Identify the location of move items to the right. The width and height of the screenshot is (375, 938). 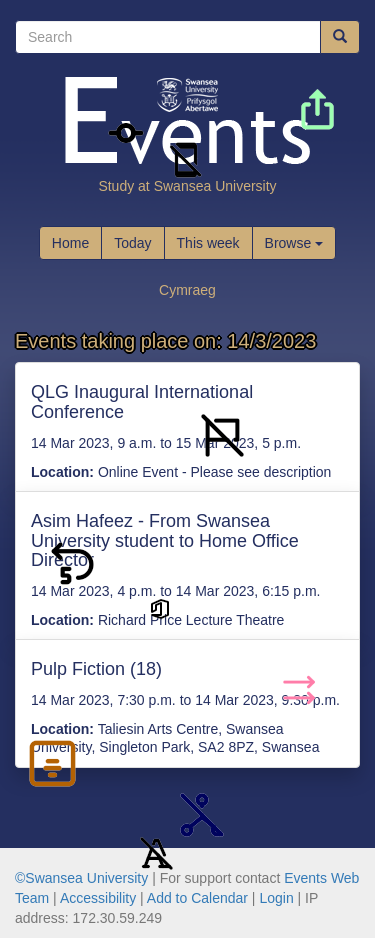
(299, 690).